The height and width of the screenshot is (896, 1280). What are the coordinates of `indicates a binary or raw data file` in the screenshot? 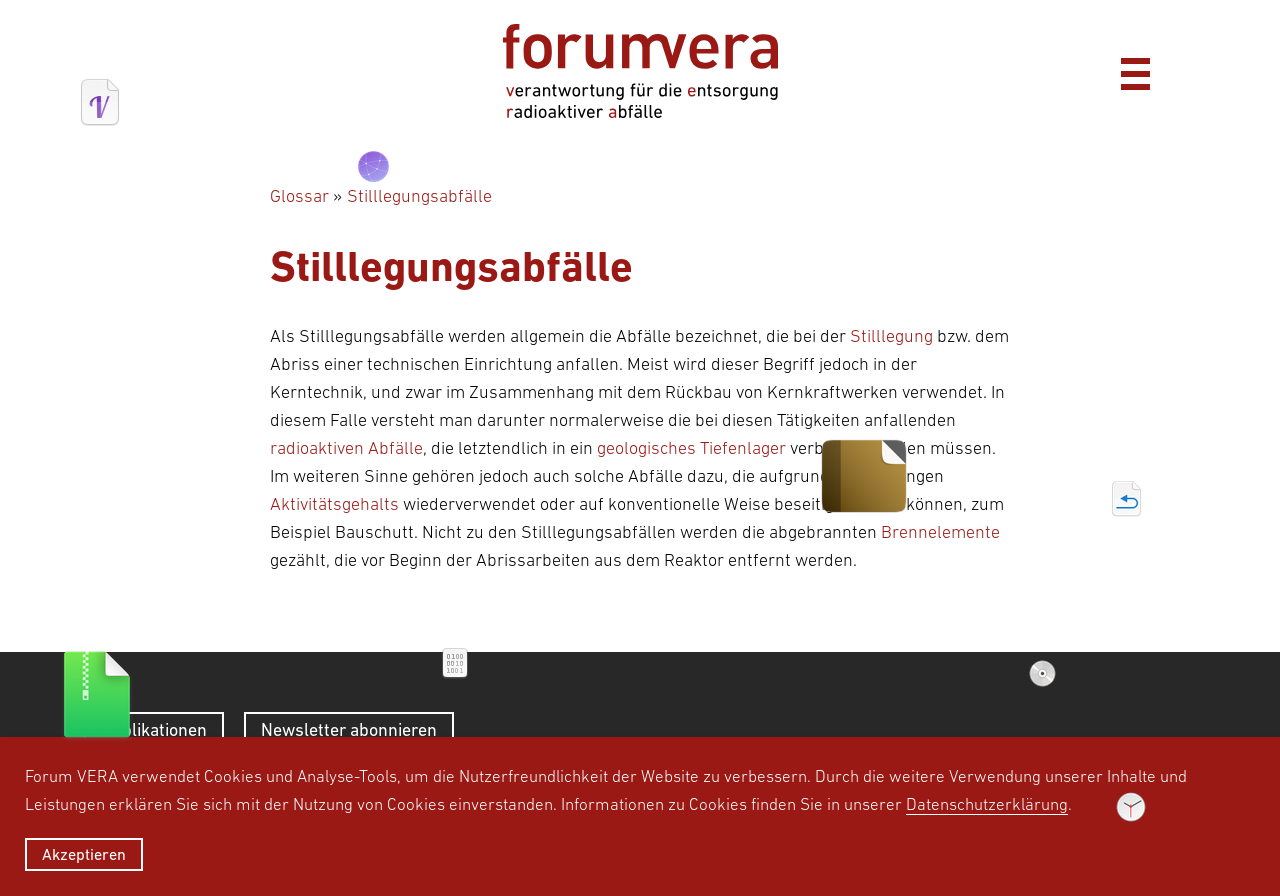 It's located at (455, 663).